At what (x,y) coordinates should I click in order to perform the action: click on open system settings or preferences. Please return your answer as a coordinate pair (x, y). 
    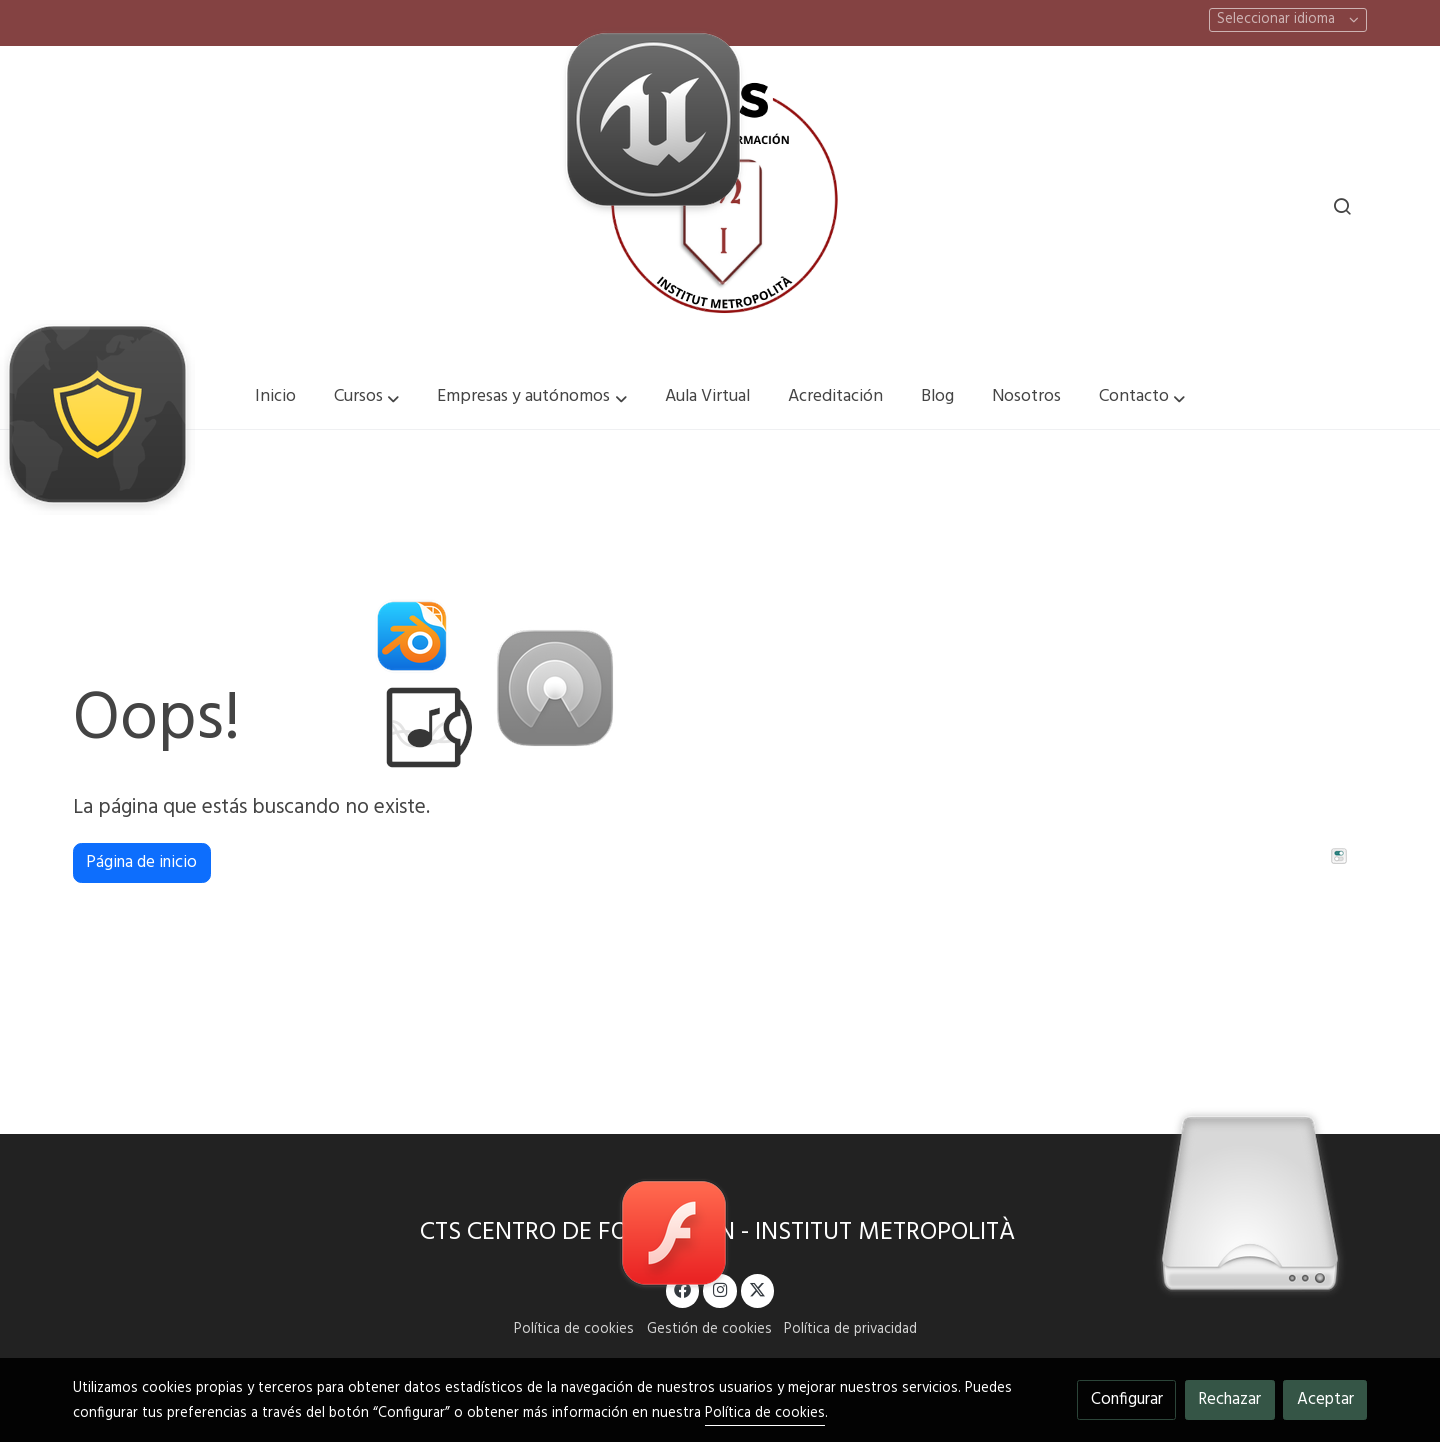
    Looking at the image, I should click on (1339, 856).